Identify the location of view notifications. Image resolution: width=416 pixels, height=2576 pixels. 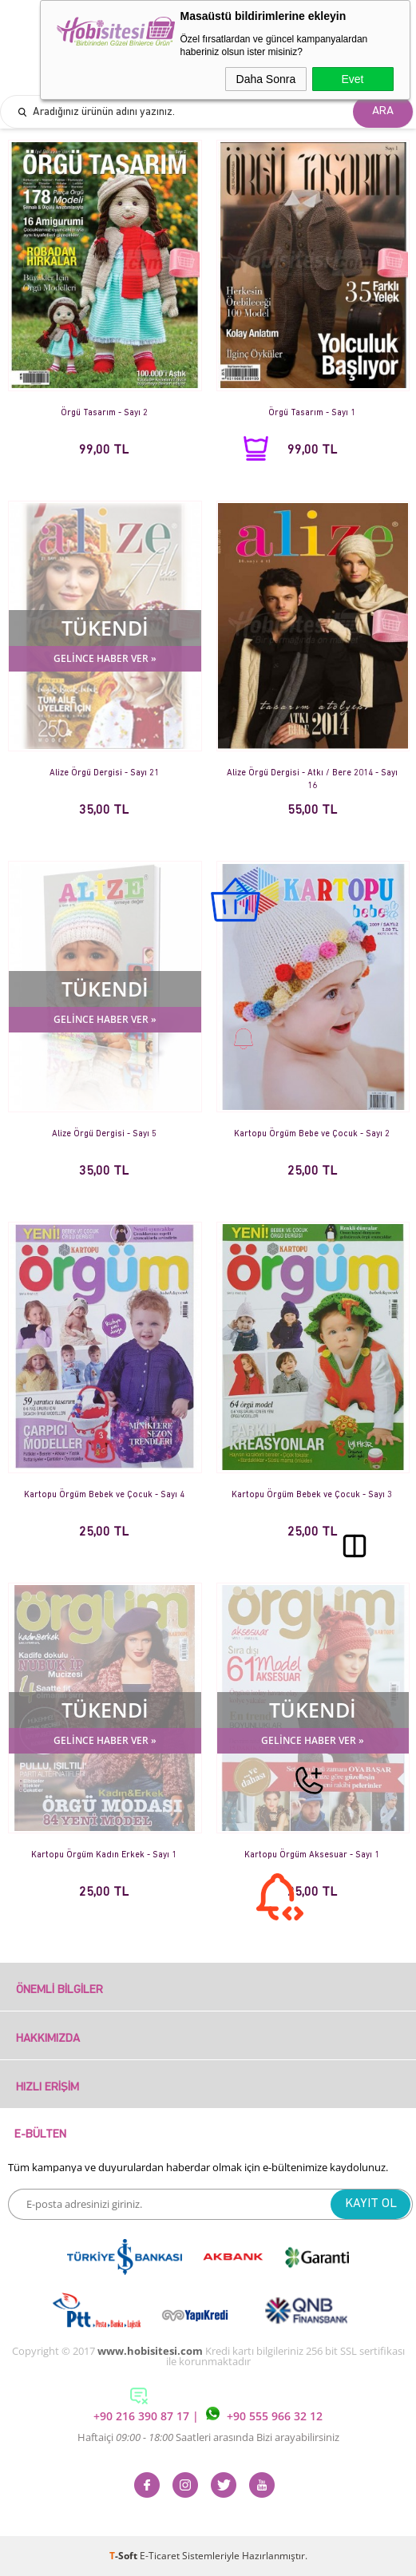
(244, 1039).